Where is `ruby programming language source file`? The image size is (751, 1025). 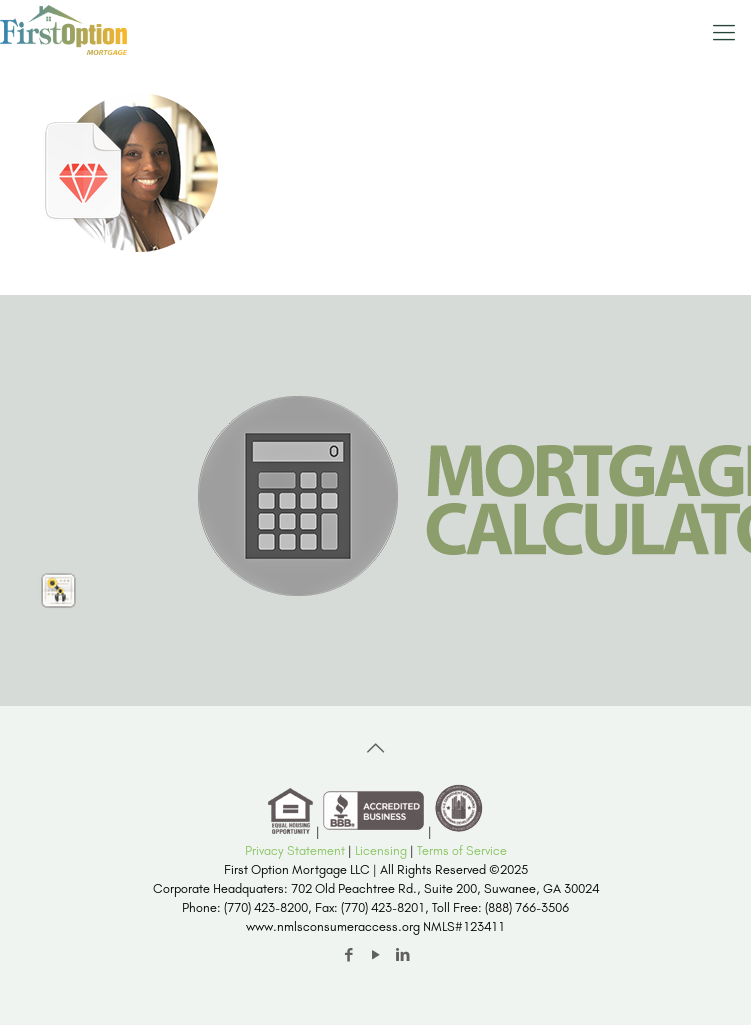 ruby programming language source file is located at coordinates (83, 170).